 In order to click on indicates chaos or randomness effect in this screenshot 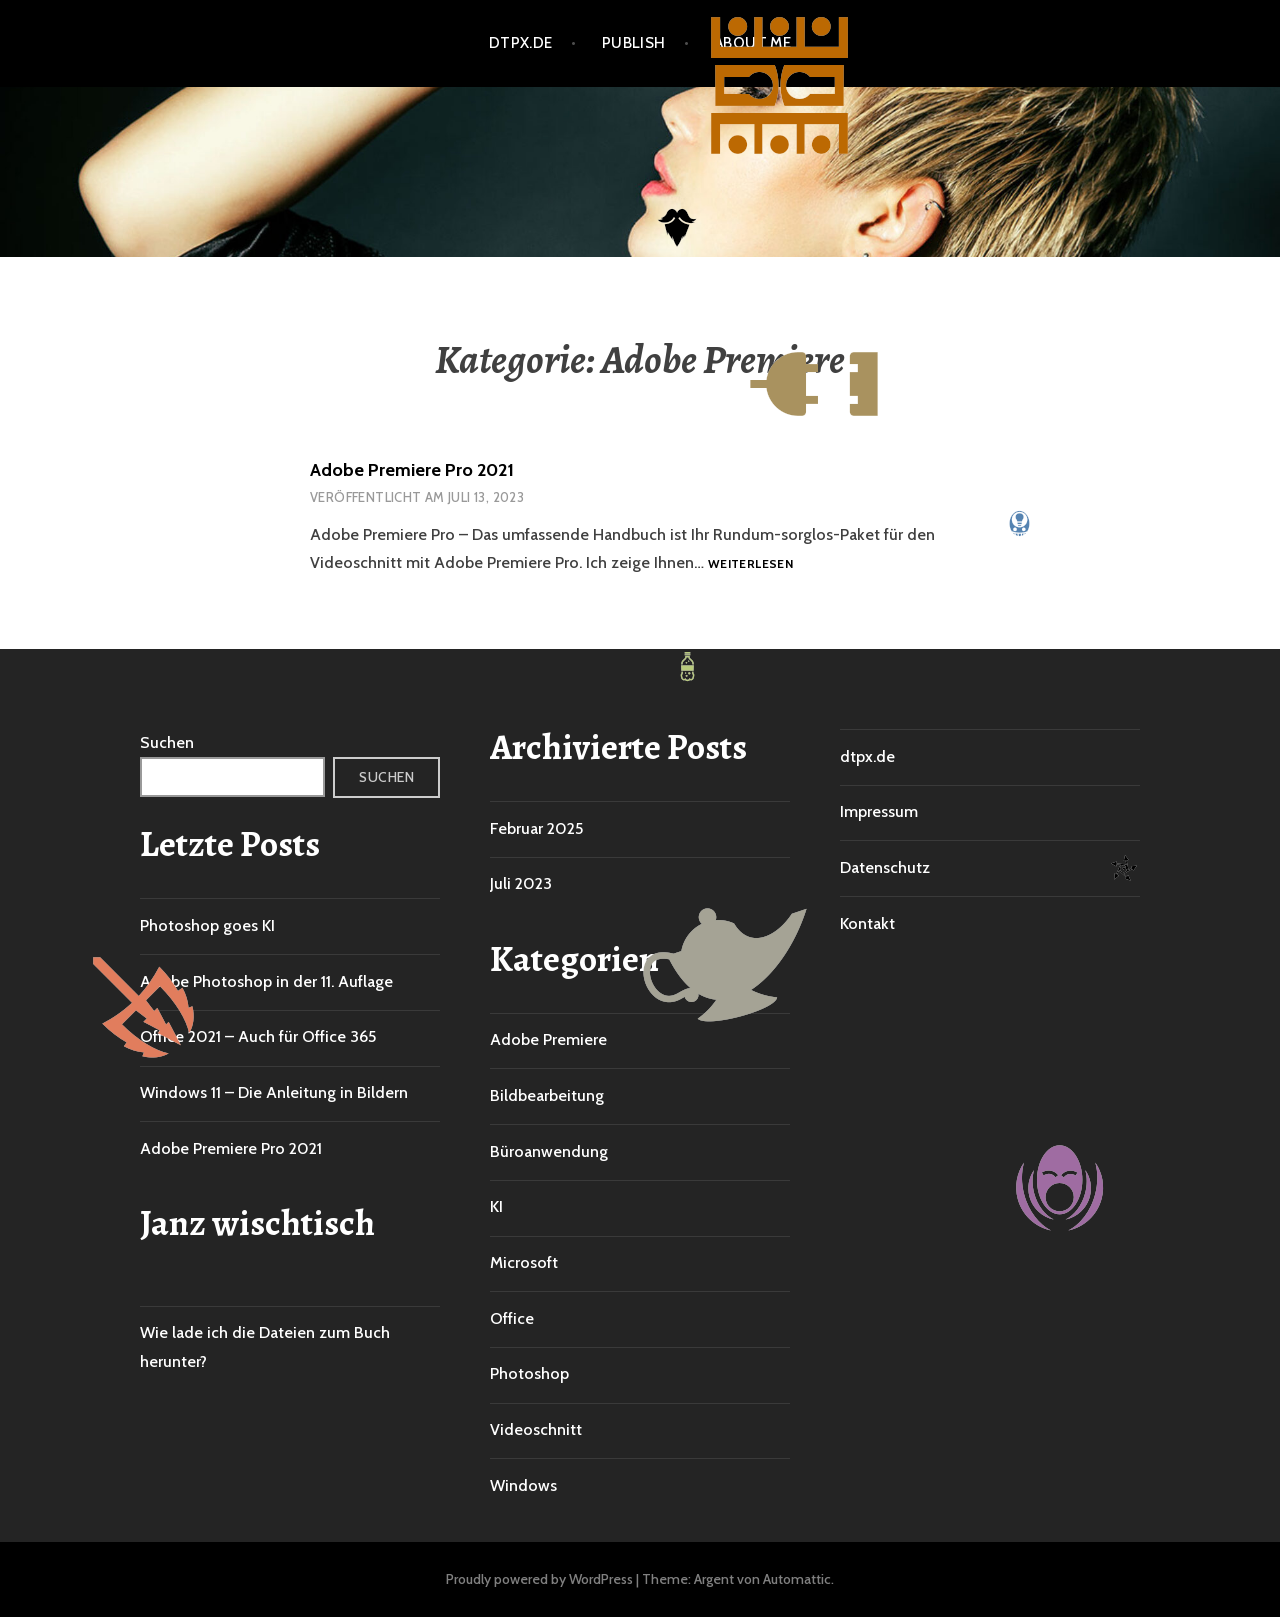, I will do `click(1124, 868)`.